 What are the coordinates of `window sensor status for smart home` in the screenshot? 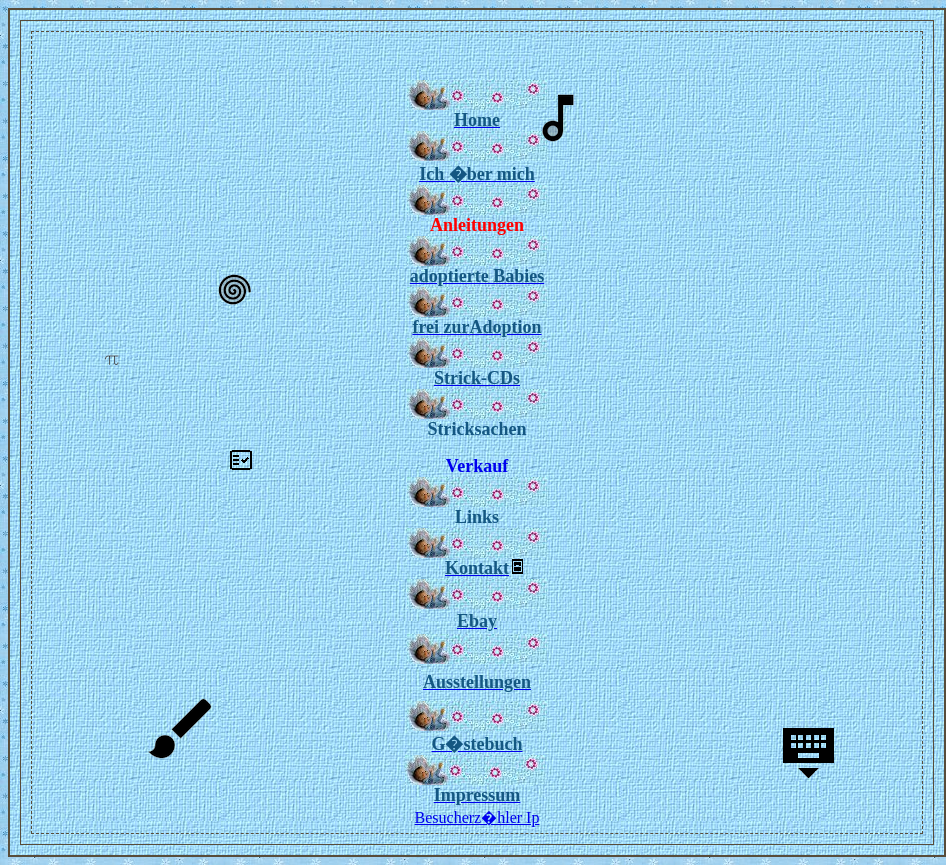 It's located at (517, 566).